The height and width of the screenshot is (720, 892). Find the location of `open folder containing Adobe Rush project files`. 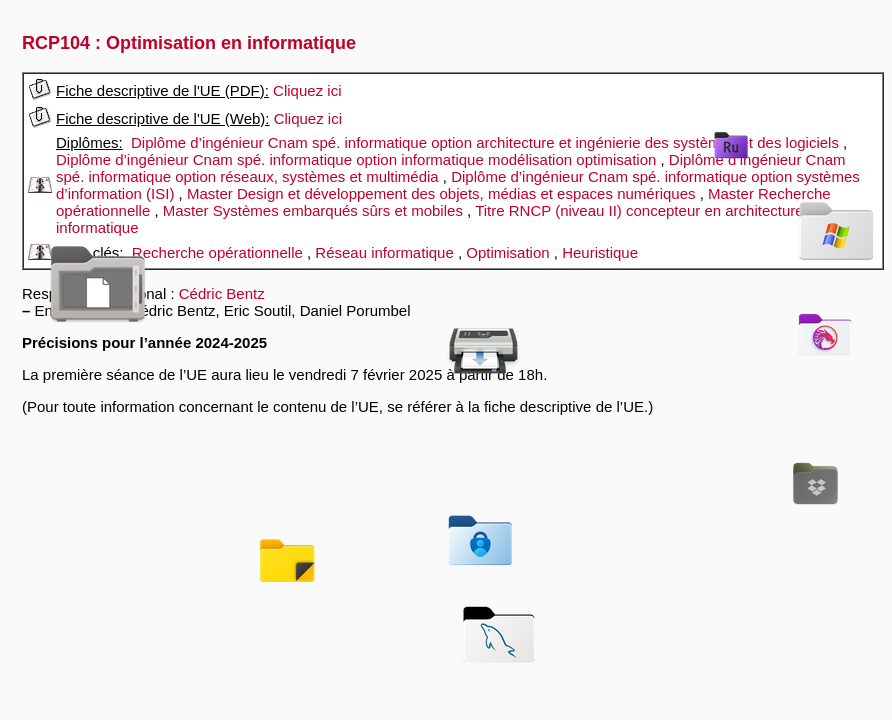

open folder containing Adobe Rush project files is located at coordinates (731, 146).